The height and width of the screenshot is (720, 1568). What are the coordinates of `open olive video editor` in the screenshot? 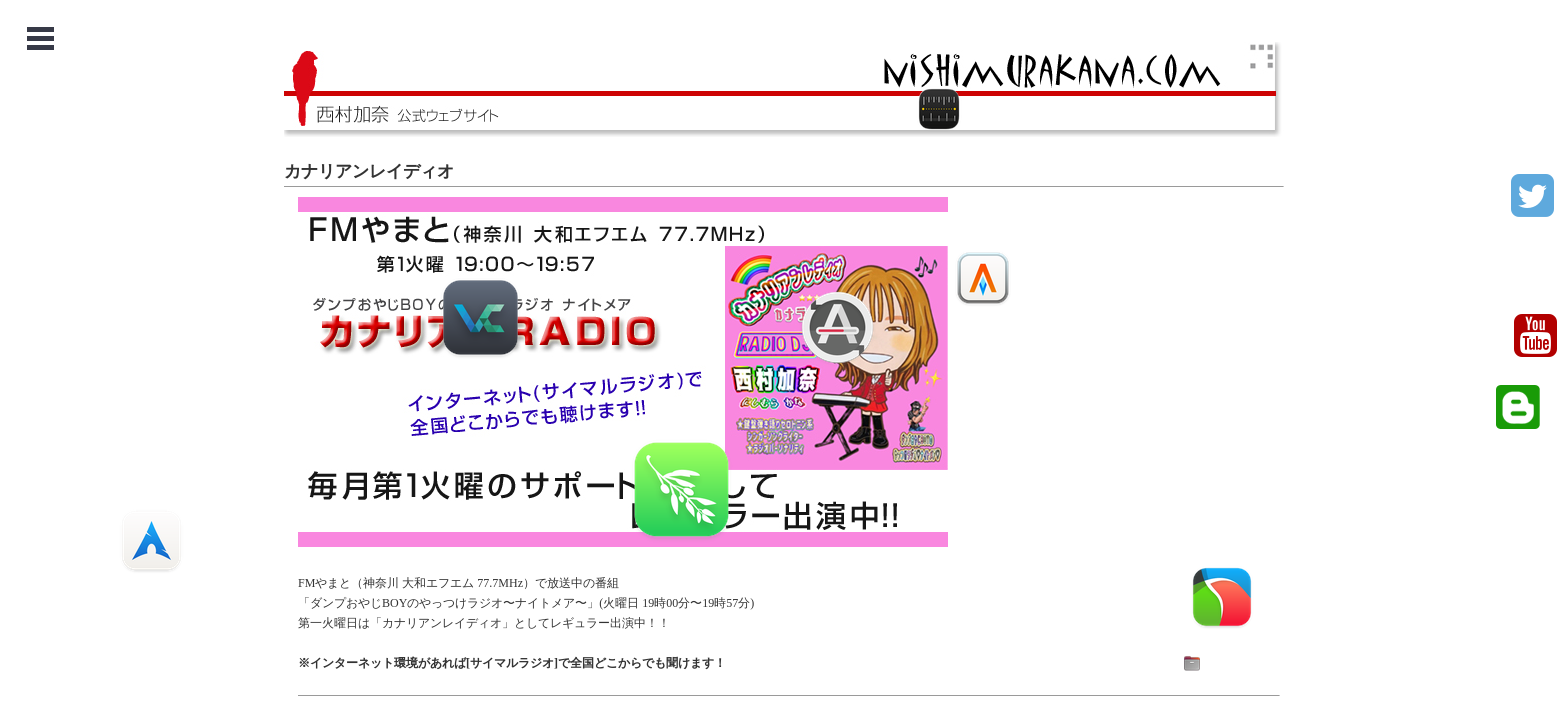 It's located at (681, 489).